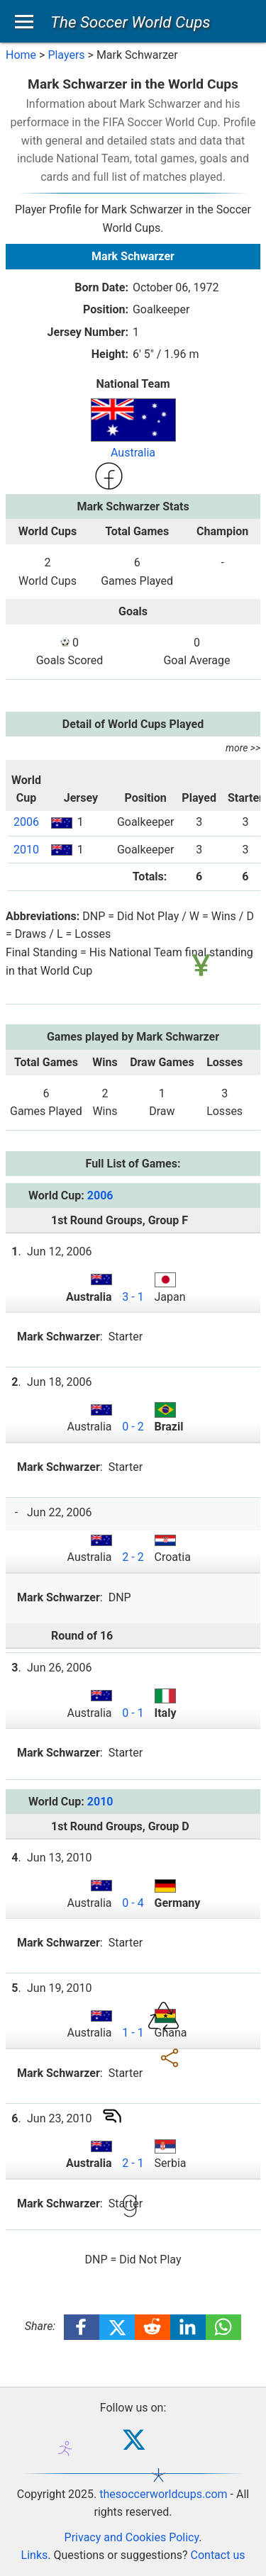 Image resolution: width=266 pixels, height=2576 pixels. What do you see at coordinates (112, 2116) in the screenshot?
I see `lizard gesture in rock-paper-scissors-lizard-spock game` at bounding box center [112, 2116].